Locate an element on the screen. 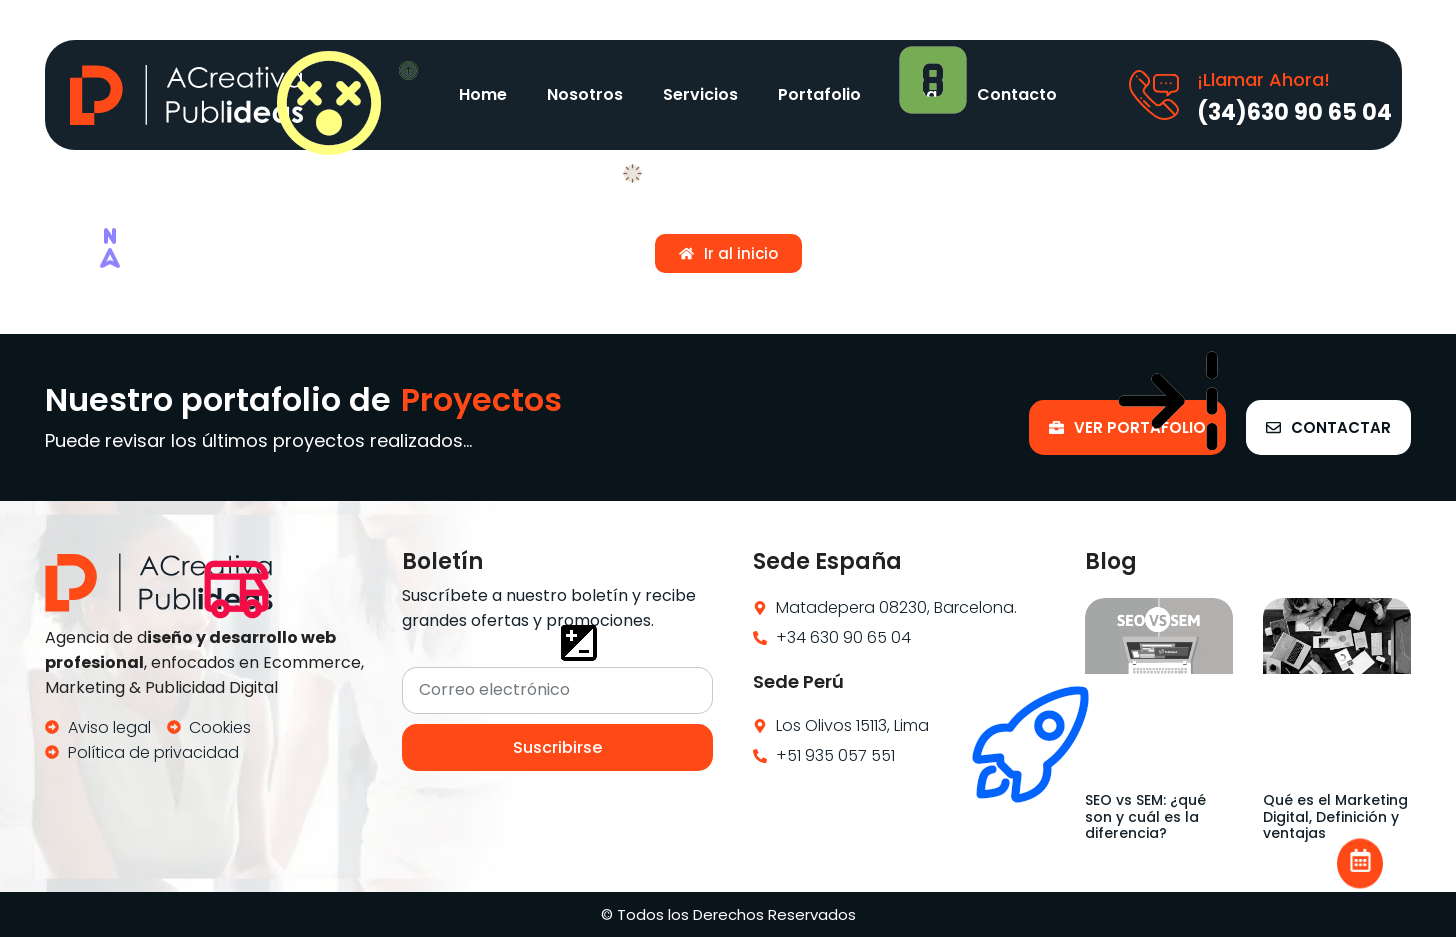 Image resolution: width=1456 pixels, height=937 pixels. adjust camera ISO sensitivity settings is located at coordinates (579, 643).